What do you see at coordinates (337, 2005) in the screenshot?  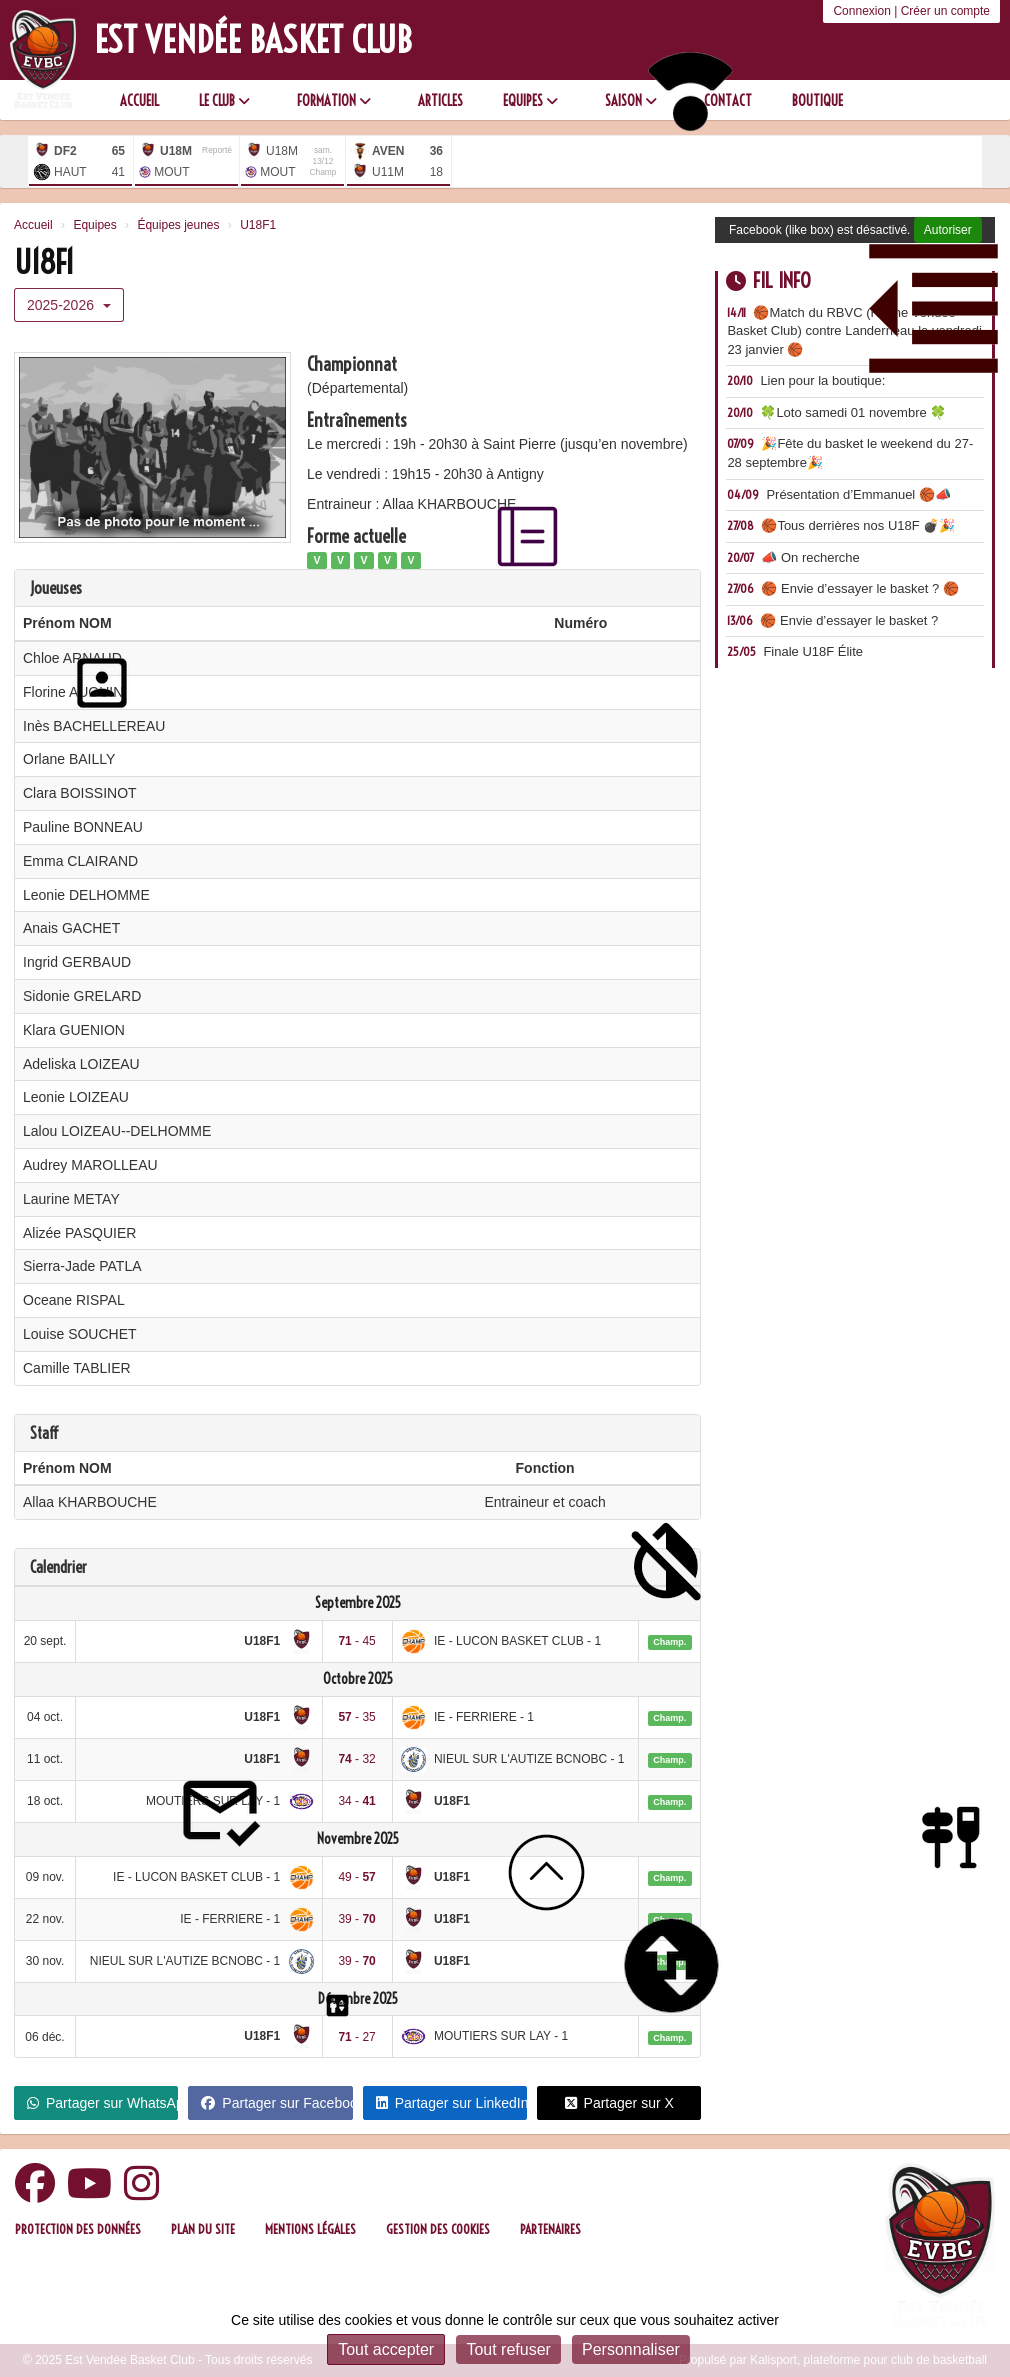 I see `indicates elevator access nearby` at bounding box center [337, 2005].